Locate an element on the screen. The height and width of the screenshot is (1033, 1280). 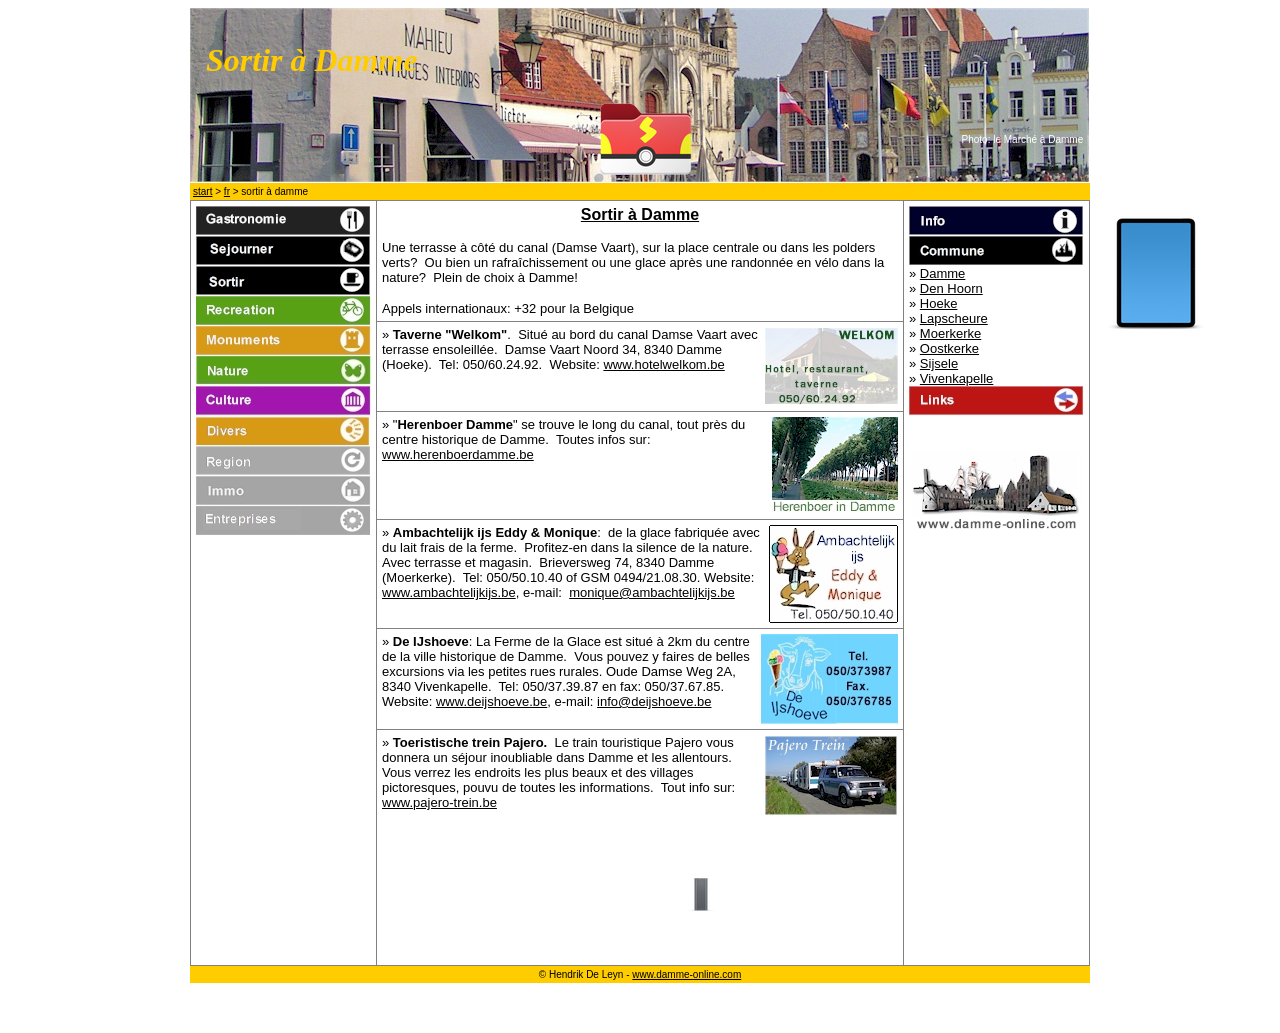
iPad Air M2 device icon is located at coordinates (1156, 274).